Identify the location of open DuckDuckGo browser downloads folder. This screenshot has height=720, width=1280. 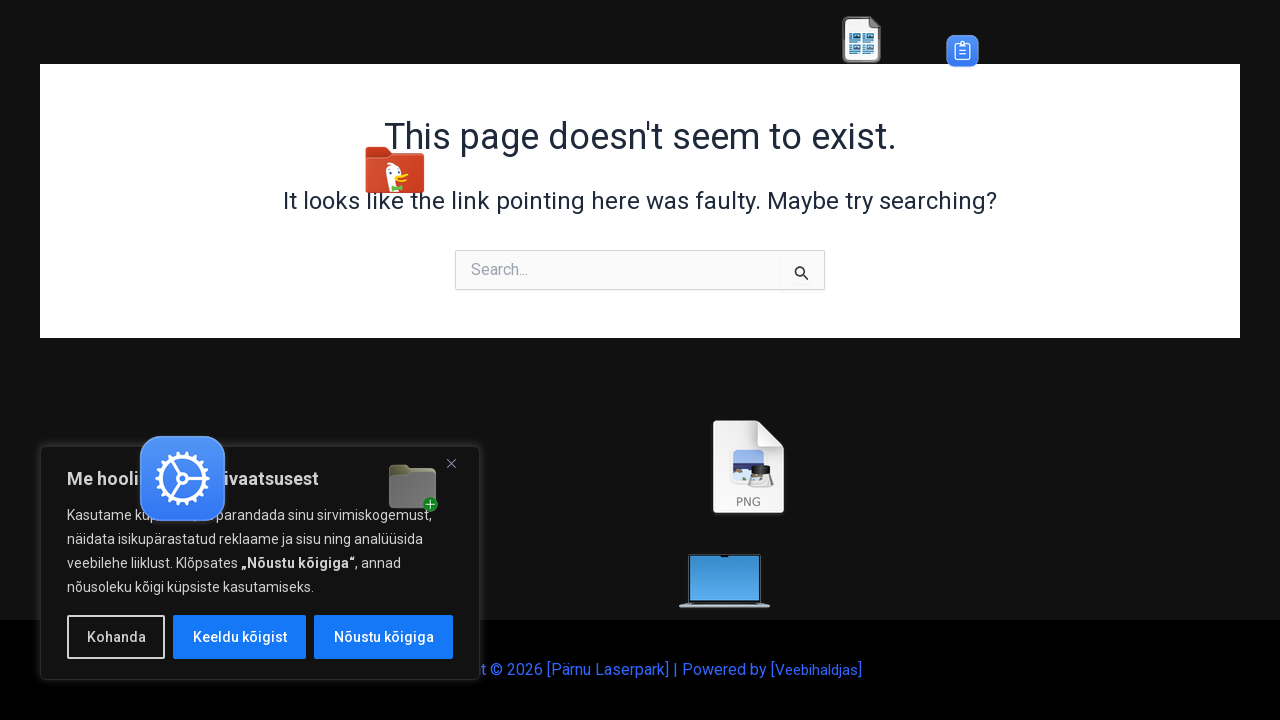
(394, 171).